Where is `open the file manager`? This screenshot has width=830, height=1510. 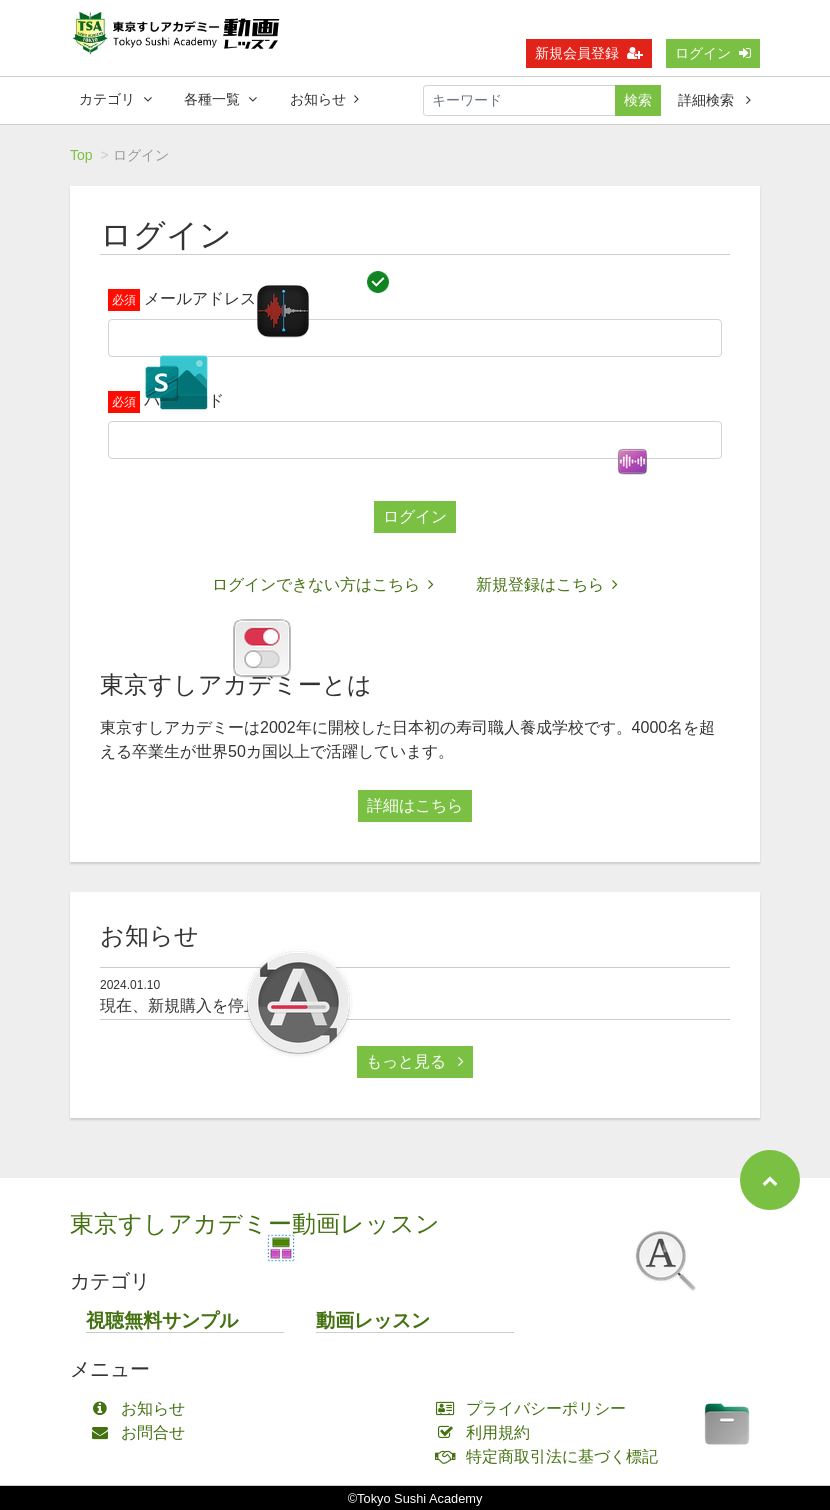 open the file manager is located at coordinates (727, 1424).